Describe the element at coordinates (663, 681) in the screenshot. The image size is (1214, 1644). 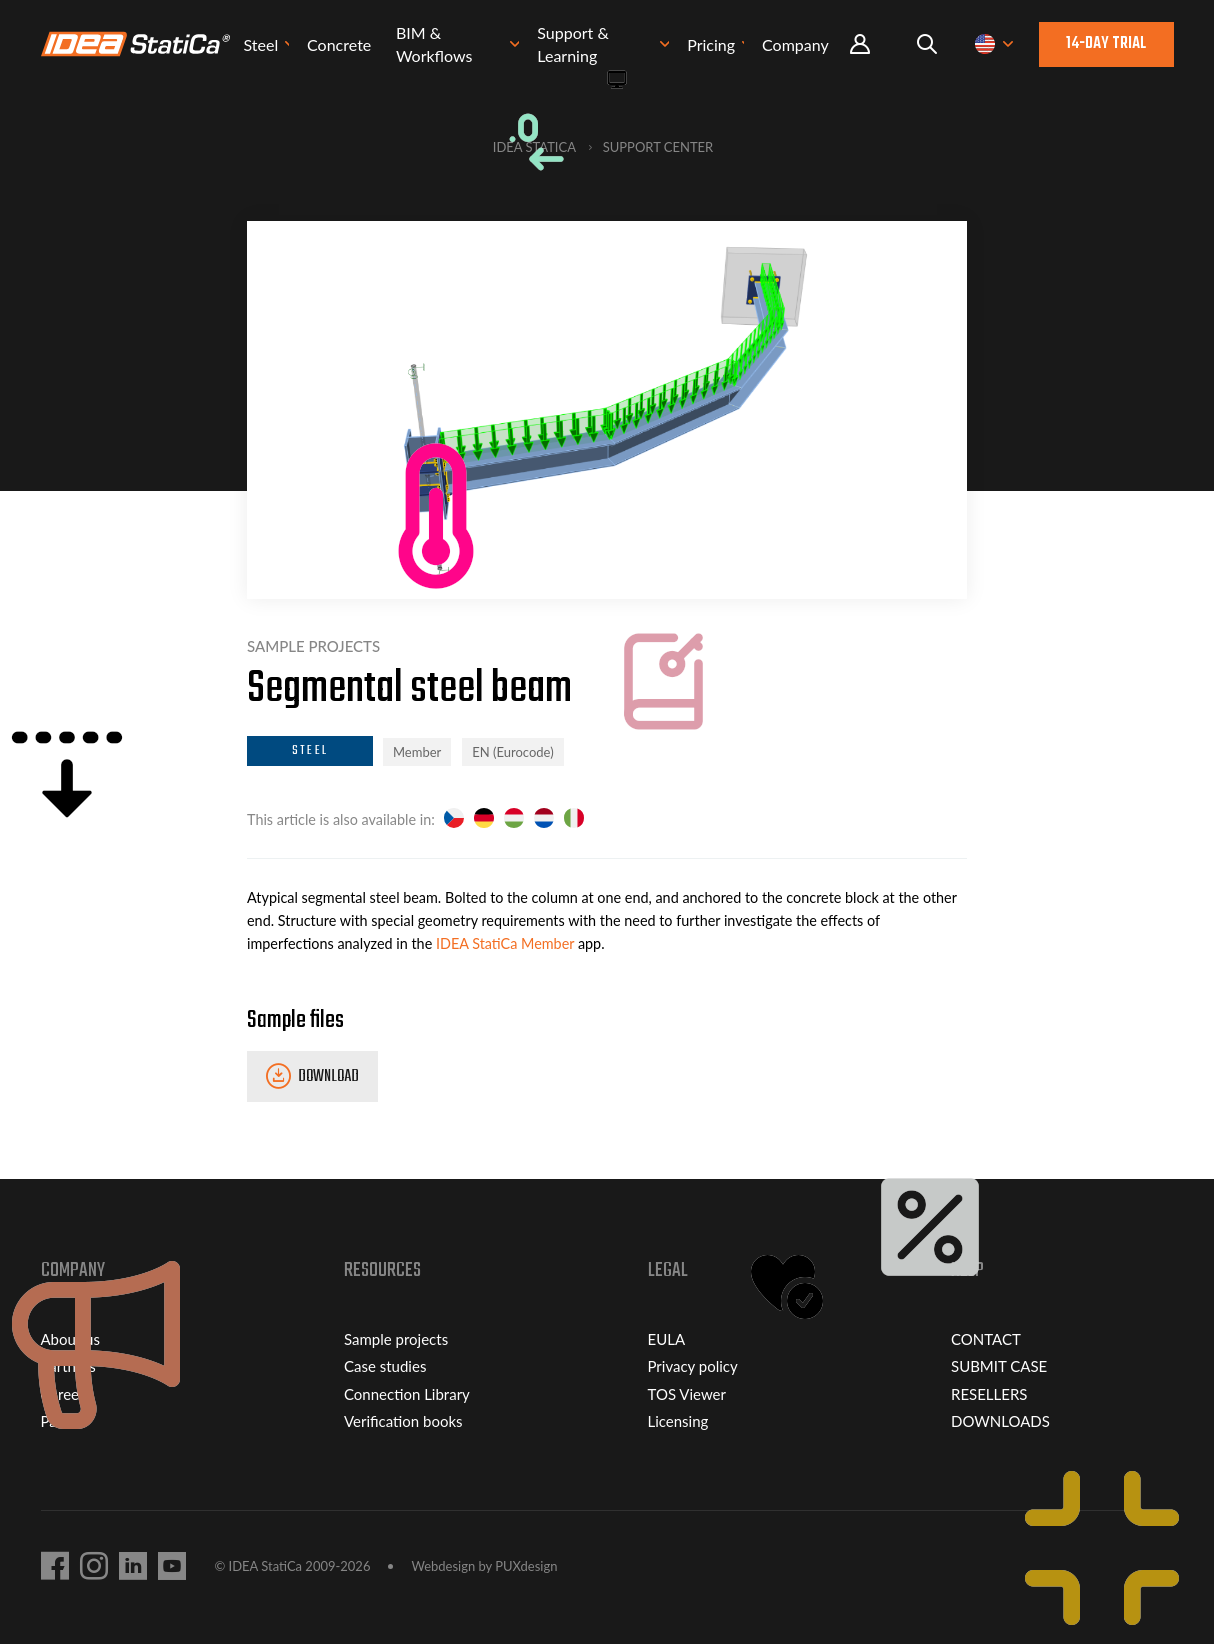
I see `access encrypted or password-protected documents` at that location.